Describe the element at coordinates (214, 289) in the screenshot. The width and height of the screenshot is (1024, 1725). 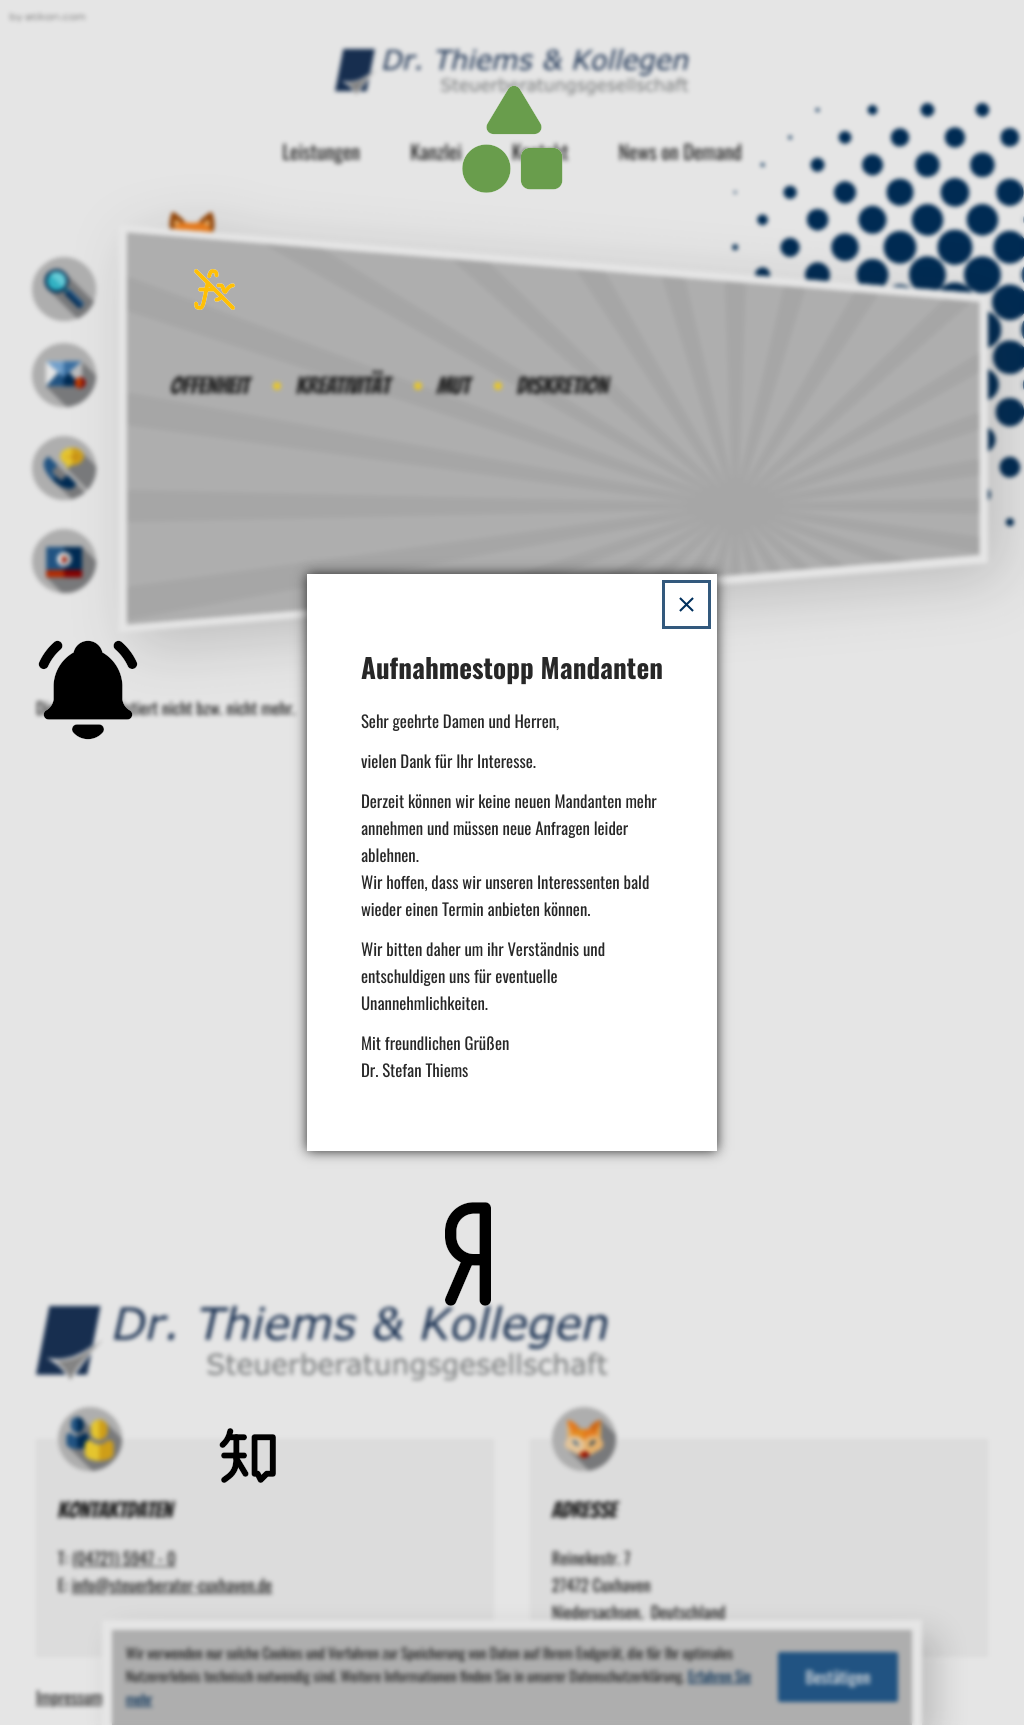
I see `disable math function or formula mode` at that location.